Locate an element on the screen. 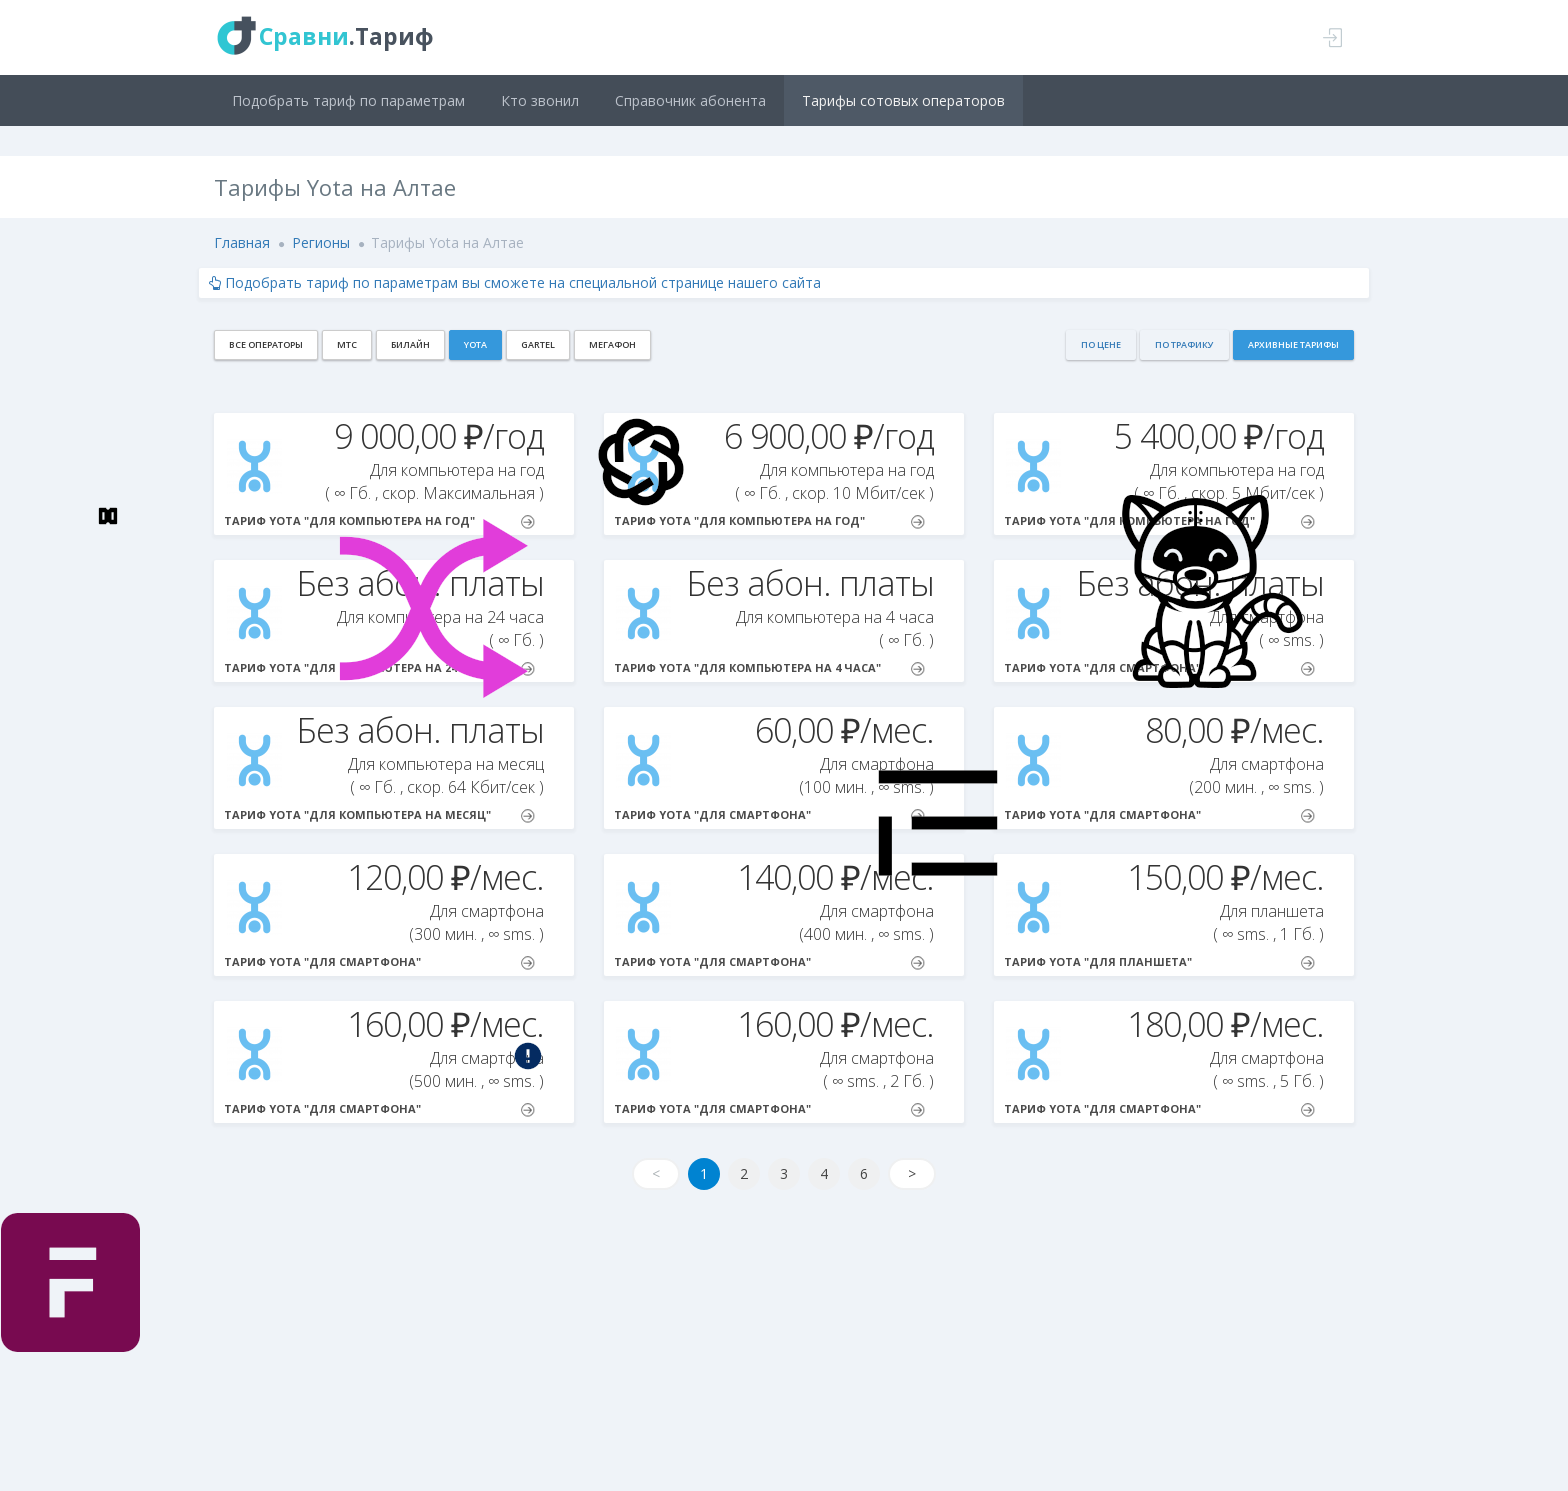 Image resolution: width=1568 pixels, height=1491 pixels. indicates a warning or error state is located at coordinates (528, 1056).